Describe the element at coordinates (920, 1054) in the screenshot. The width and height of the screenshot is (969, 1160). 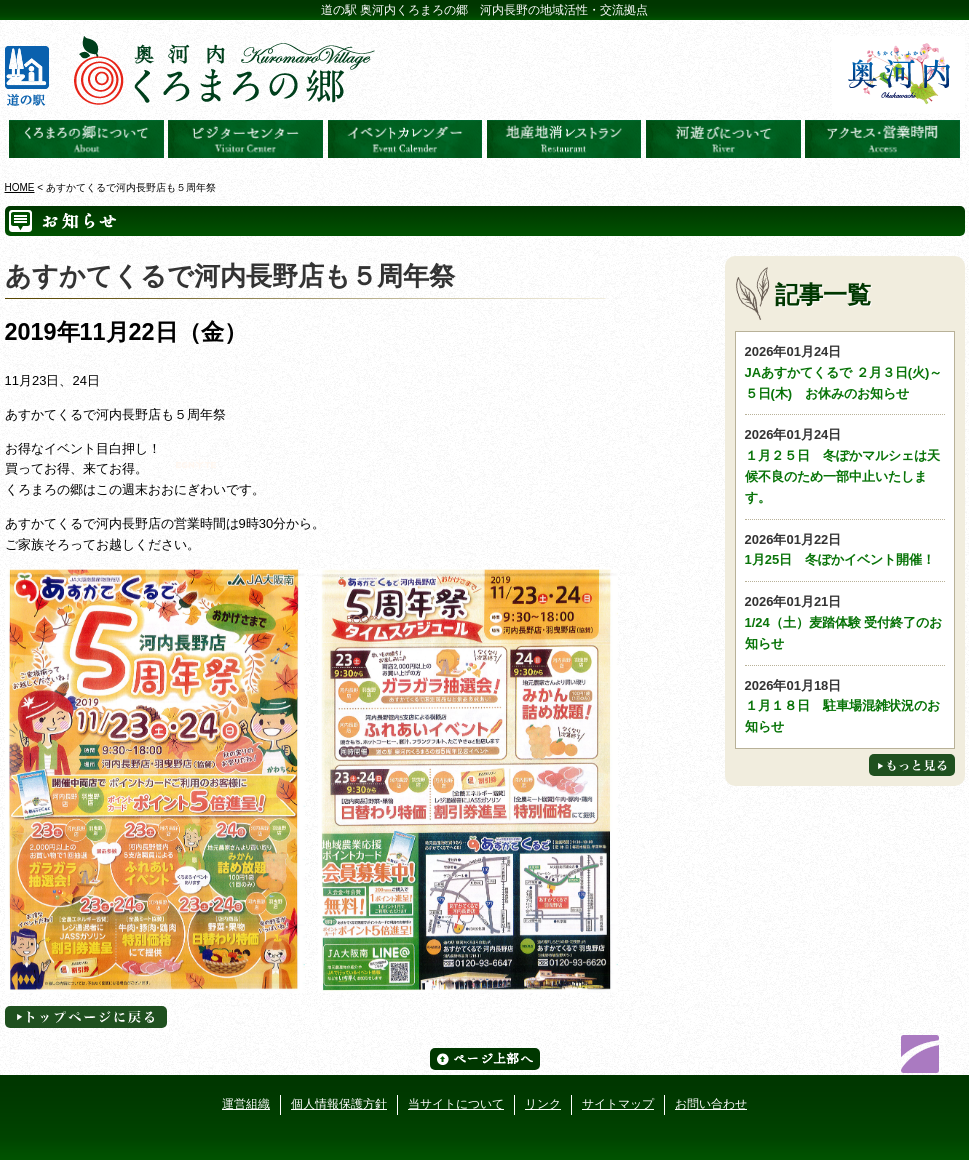
I see `devexpress brand logo` at that location.